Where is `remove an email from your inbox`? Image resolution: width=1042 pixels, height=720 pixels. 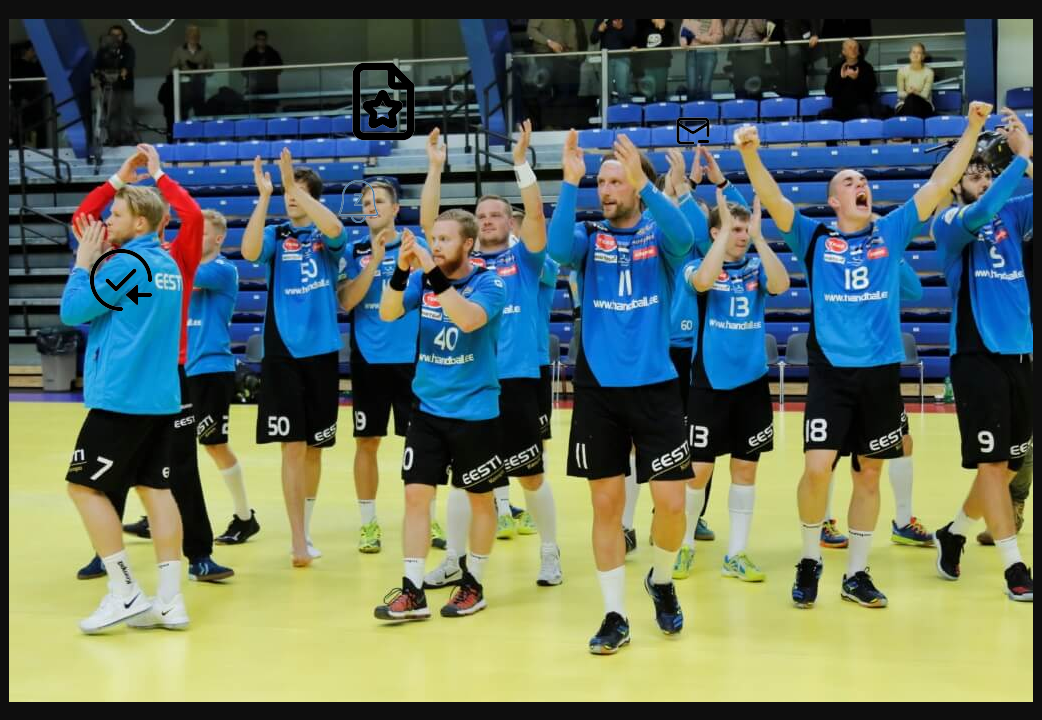 remove an email from your inbox is located at coordinates (693, 131).